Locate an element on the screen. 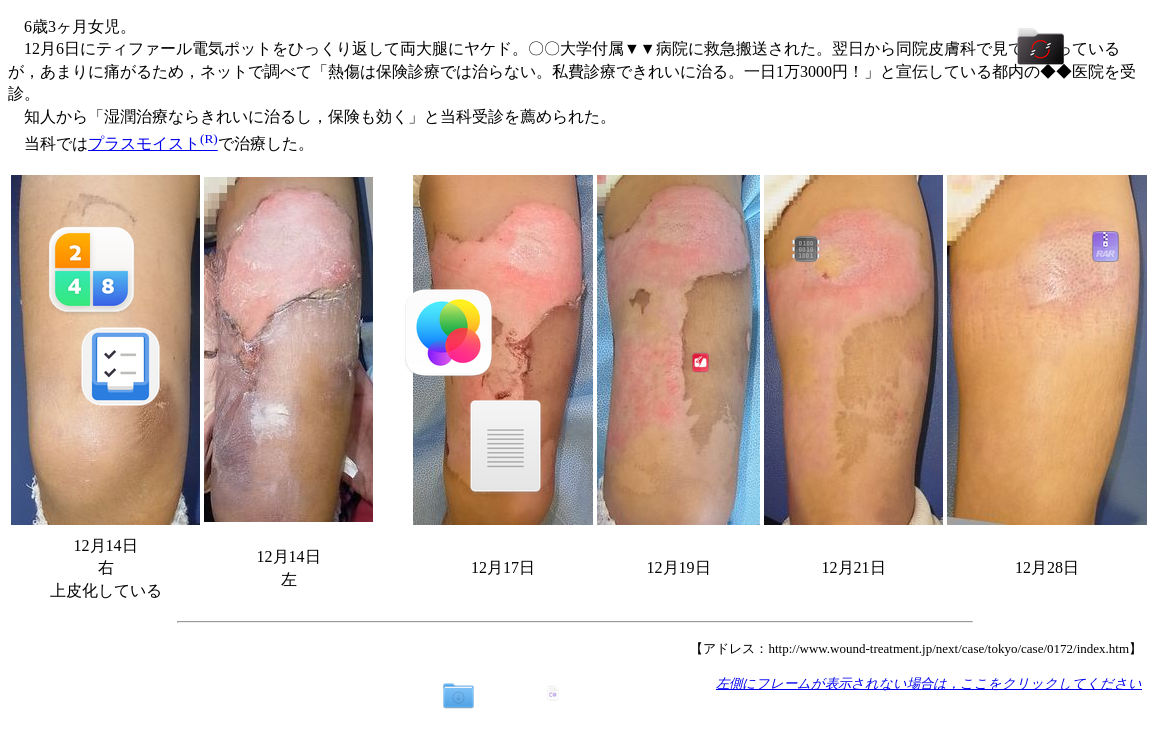 This screenshot has width=1150, height=732. open Game Center to view achievements and leaderboards is located at coordinates (448, 332).